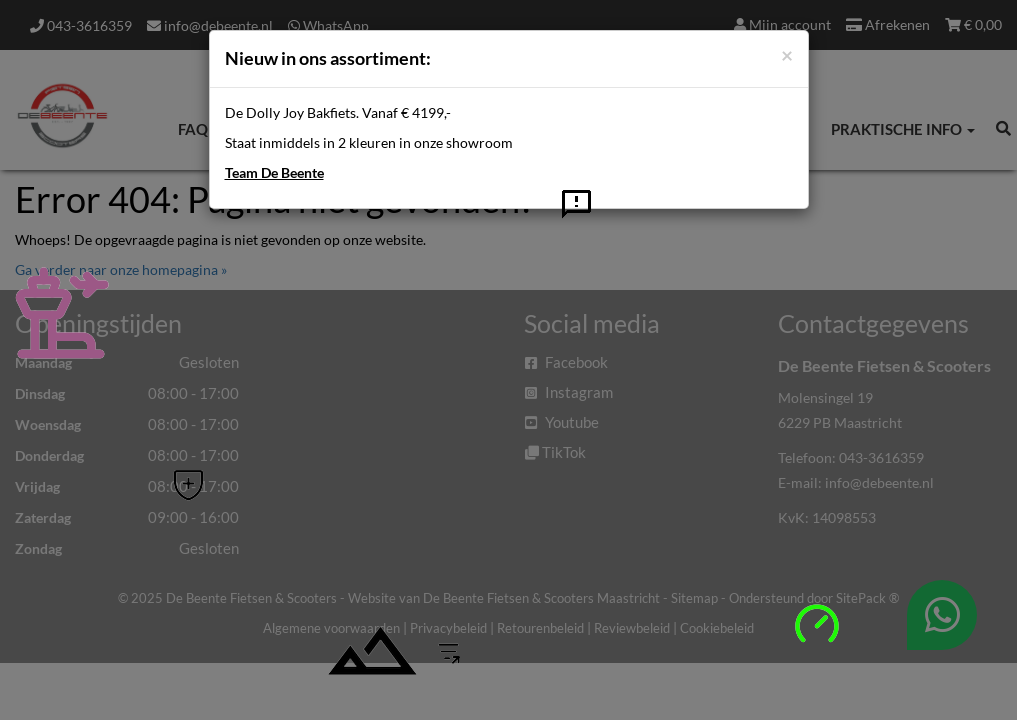  Describe the element at coordinates (817, 624) in the screenshot. I see `test internet connection speed` at that location.